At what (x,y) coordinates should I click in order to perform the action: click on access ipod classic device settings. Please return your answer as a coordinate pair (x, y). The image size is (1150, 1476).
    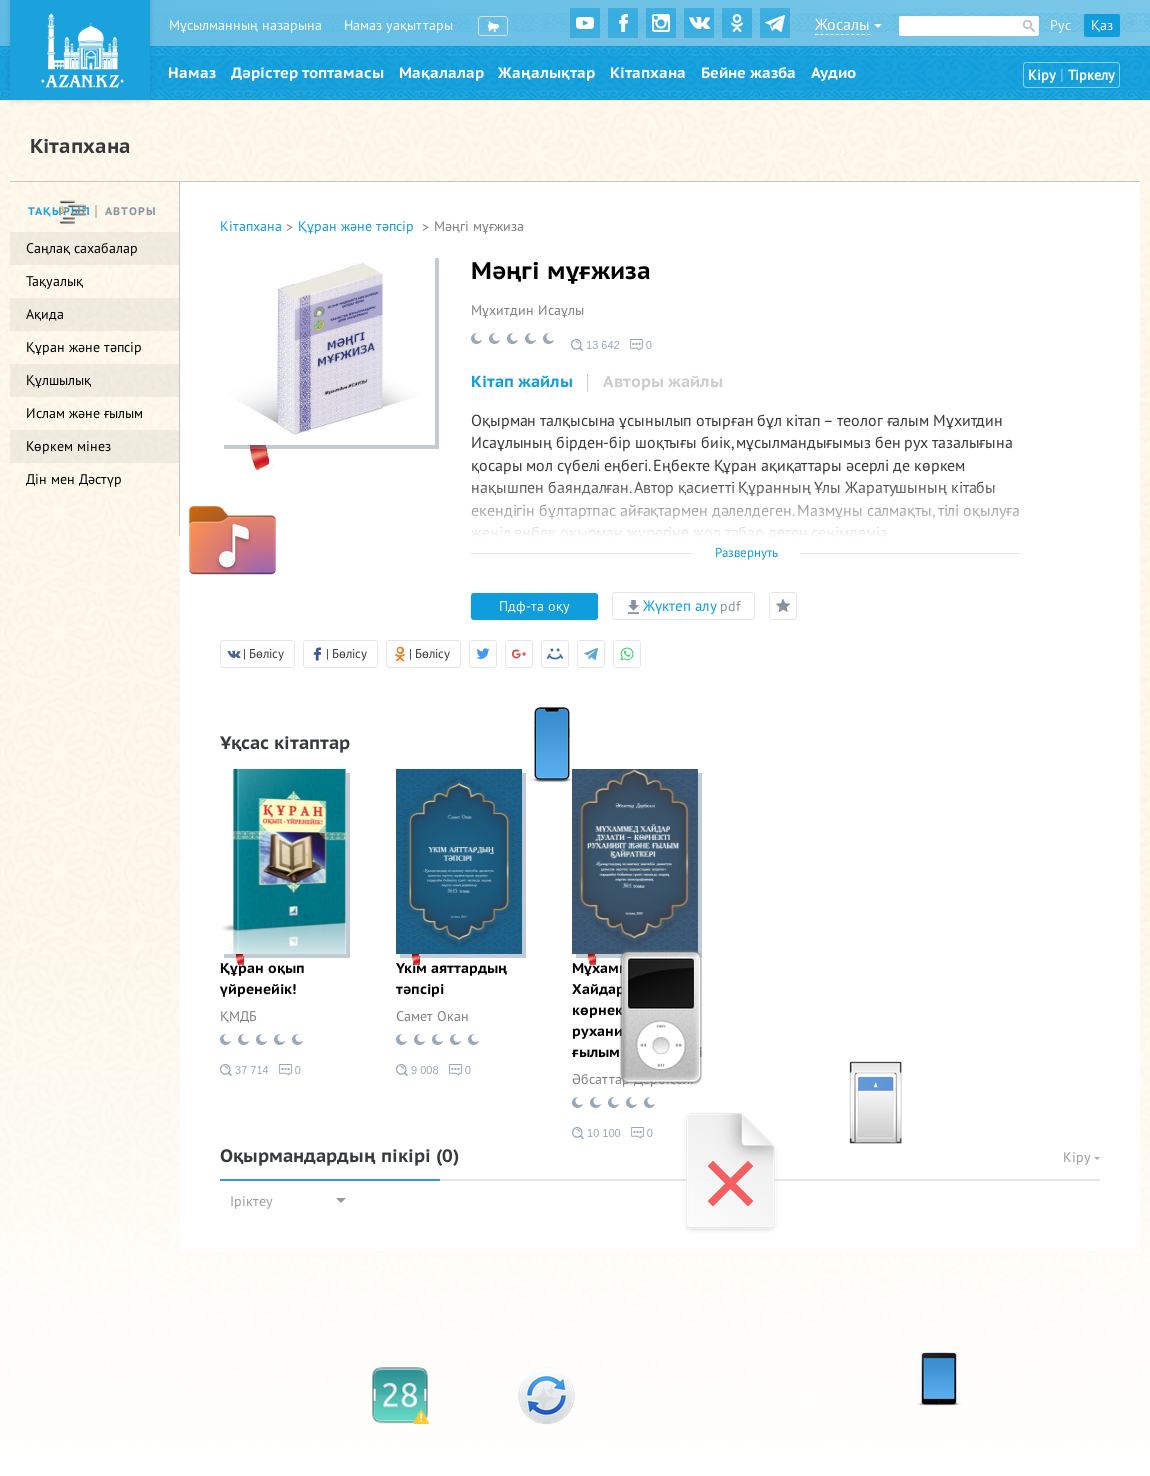
    Looking at the image, I should click on (661, 1017).